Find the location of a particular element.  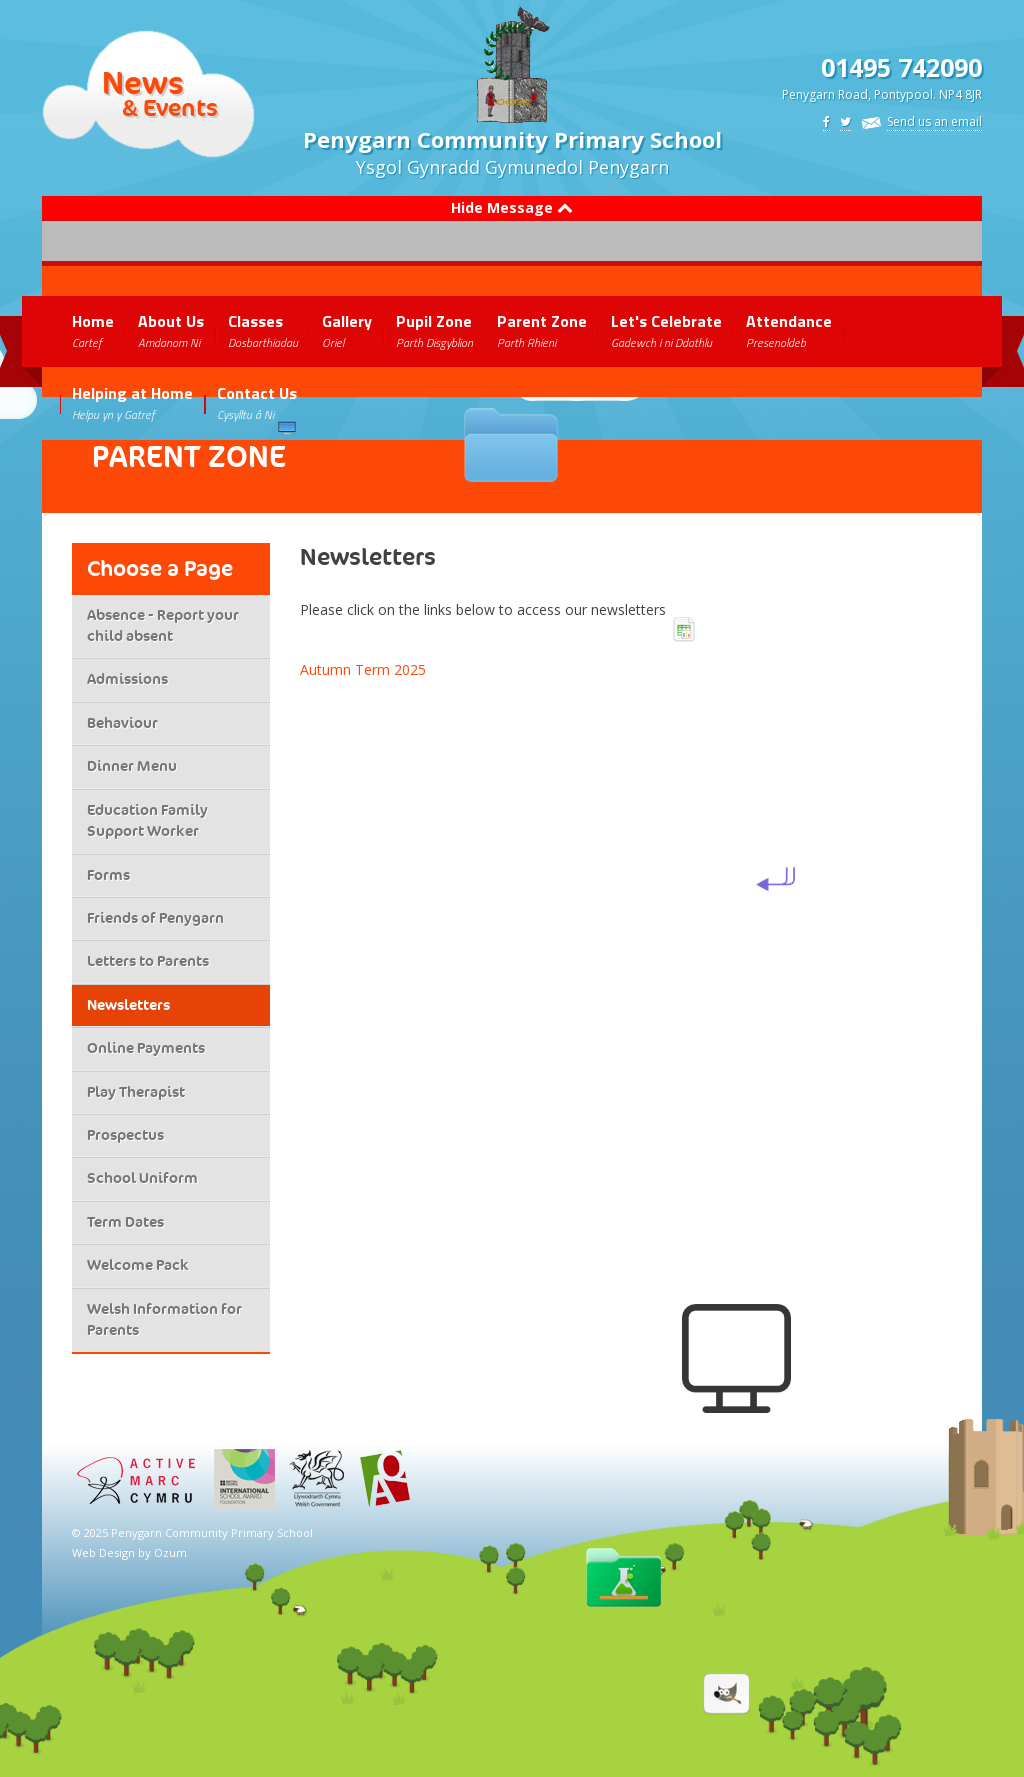

open a spreadsheet file is located at coordinates (684, 629).